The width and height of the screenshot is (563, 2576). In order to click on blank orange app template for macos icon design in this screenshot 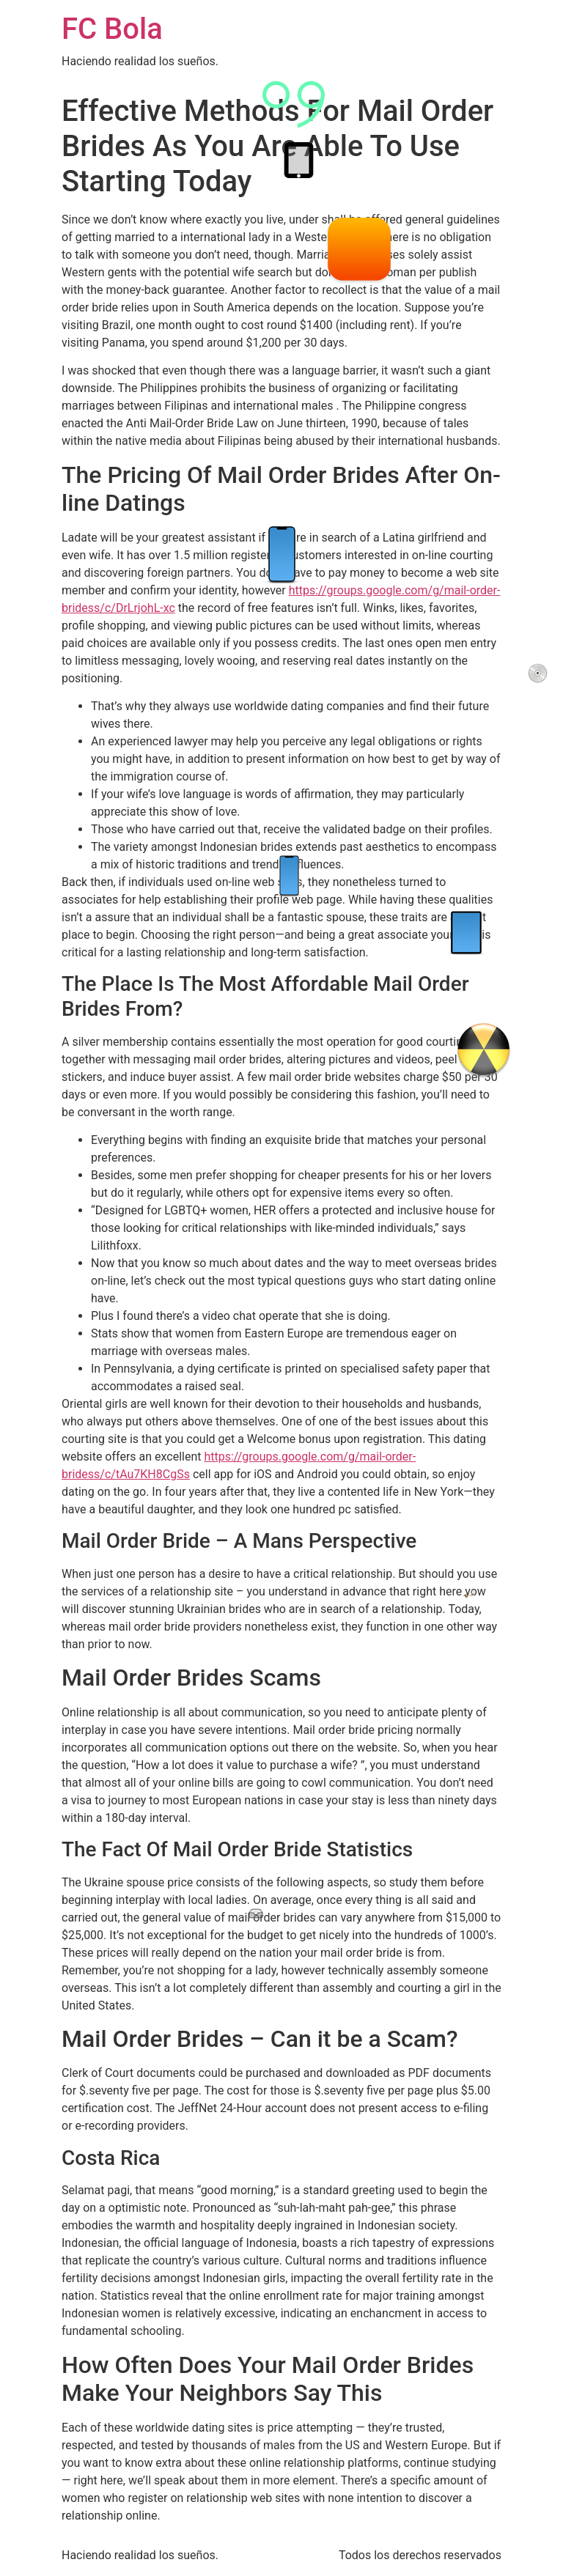, I will do `click(359, 249)`.